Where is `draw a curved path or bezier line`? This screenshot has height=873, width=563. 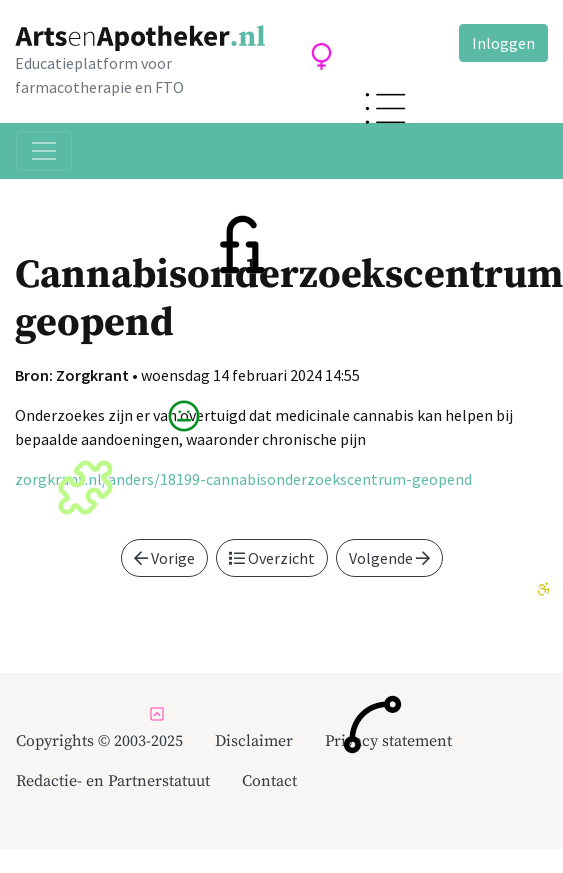
draw a curved path or bezier line is located at coordinates (372, 724).